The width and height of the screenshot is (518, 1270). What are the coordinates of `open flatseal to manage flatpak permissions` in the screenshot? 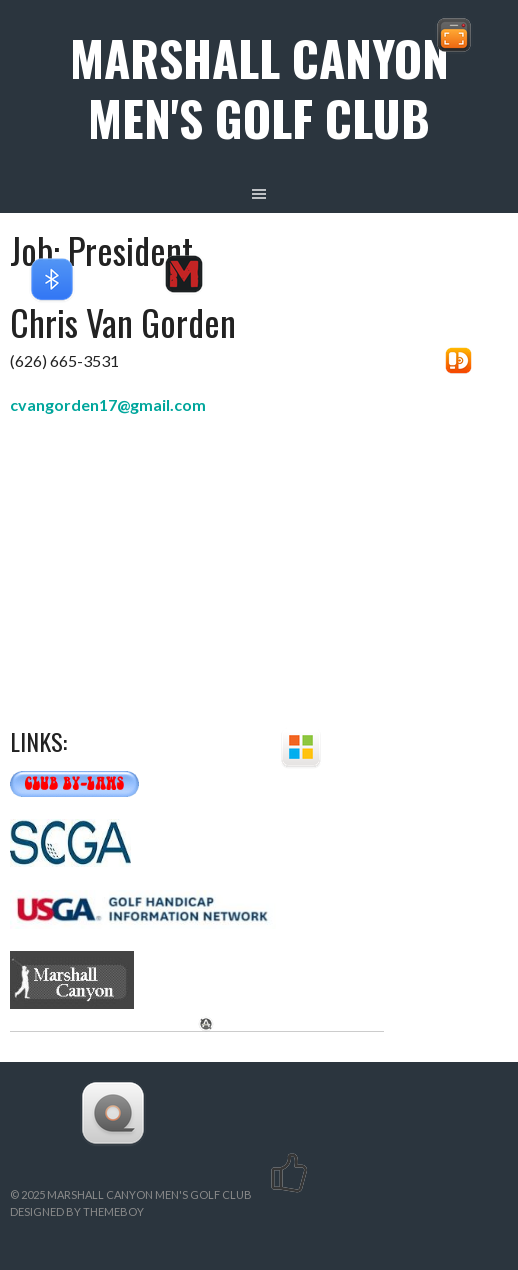 It's located at (113, 1113).